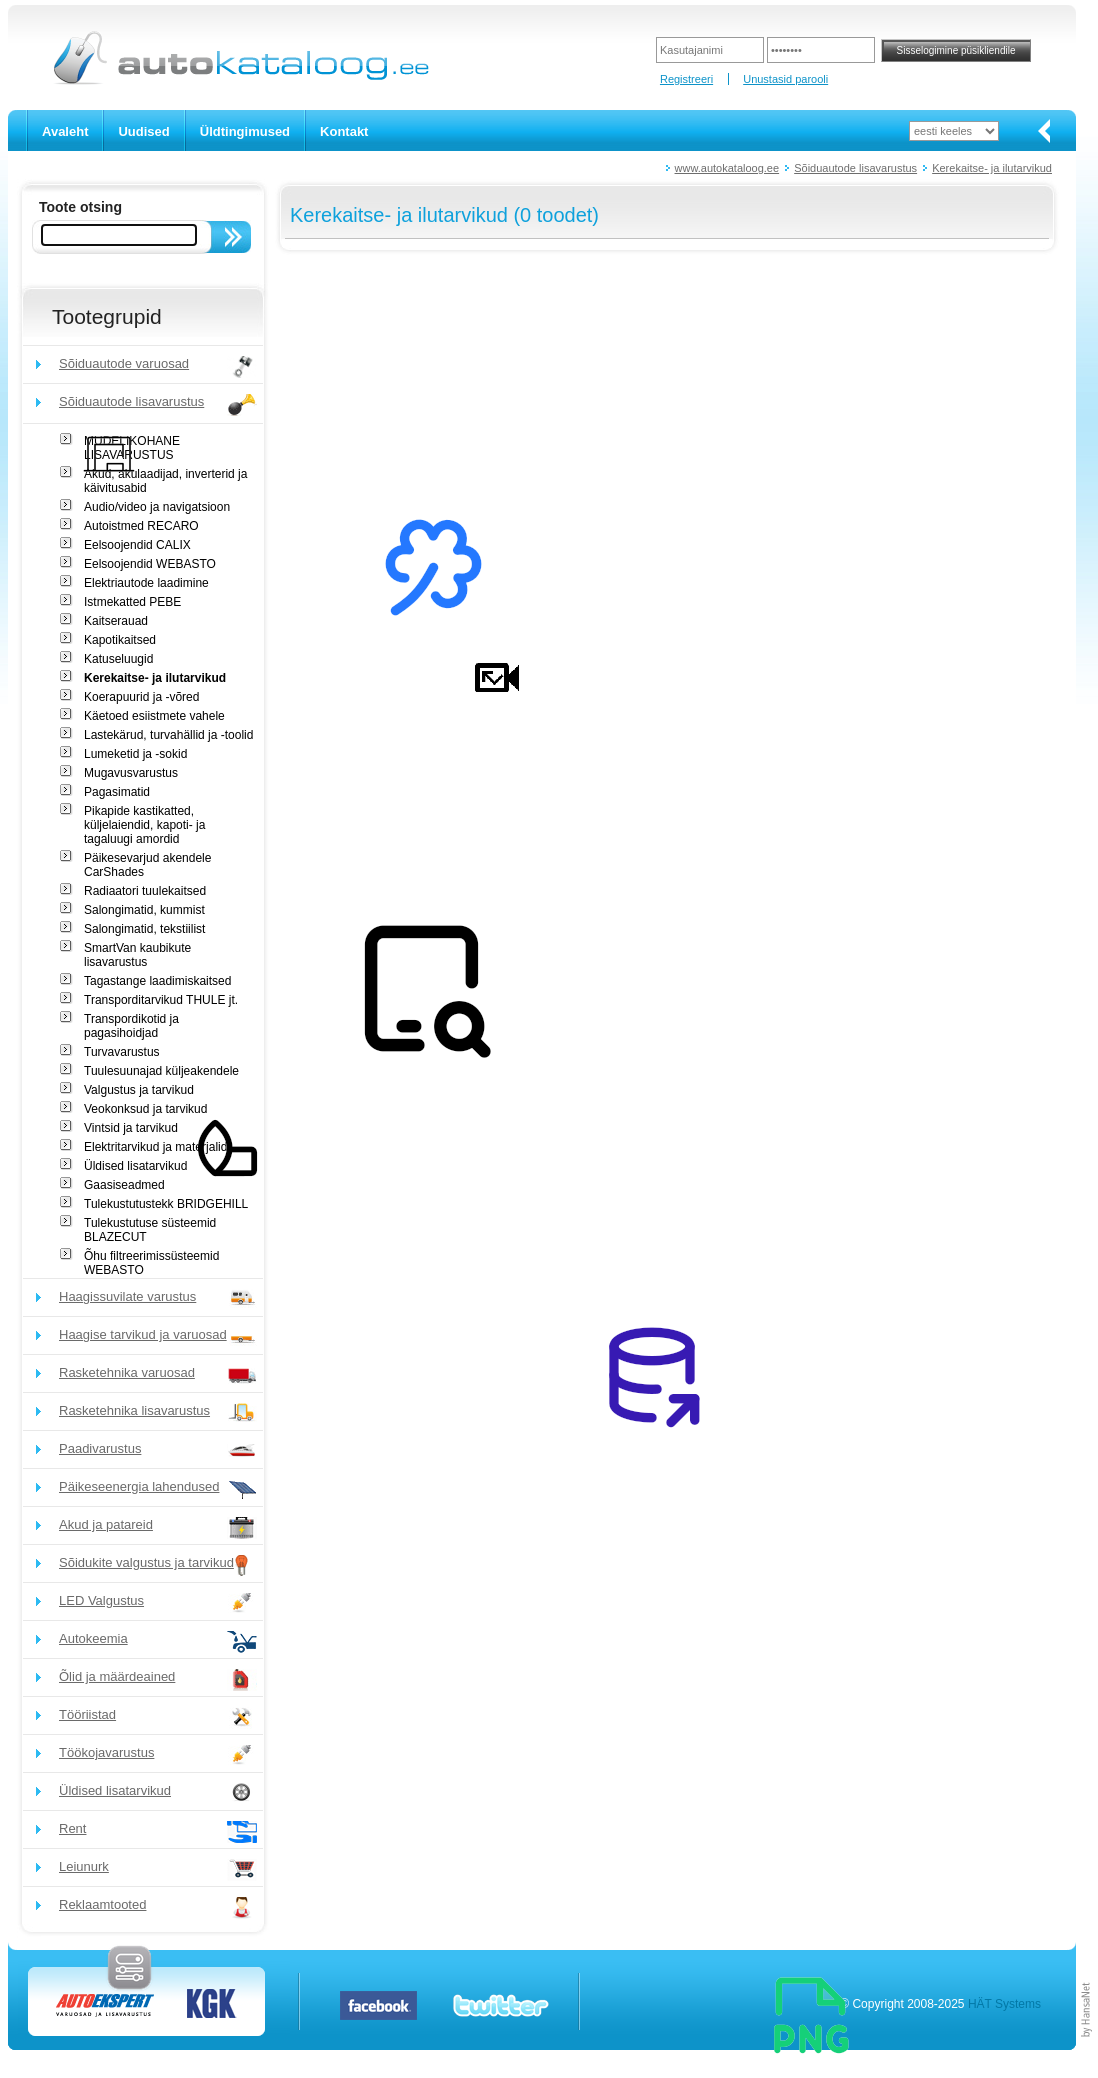 Image resolution: width=1098 pixels, height=2078 pixels. I want to click on indicates a missed video call, so click(497, 678).